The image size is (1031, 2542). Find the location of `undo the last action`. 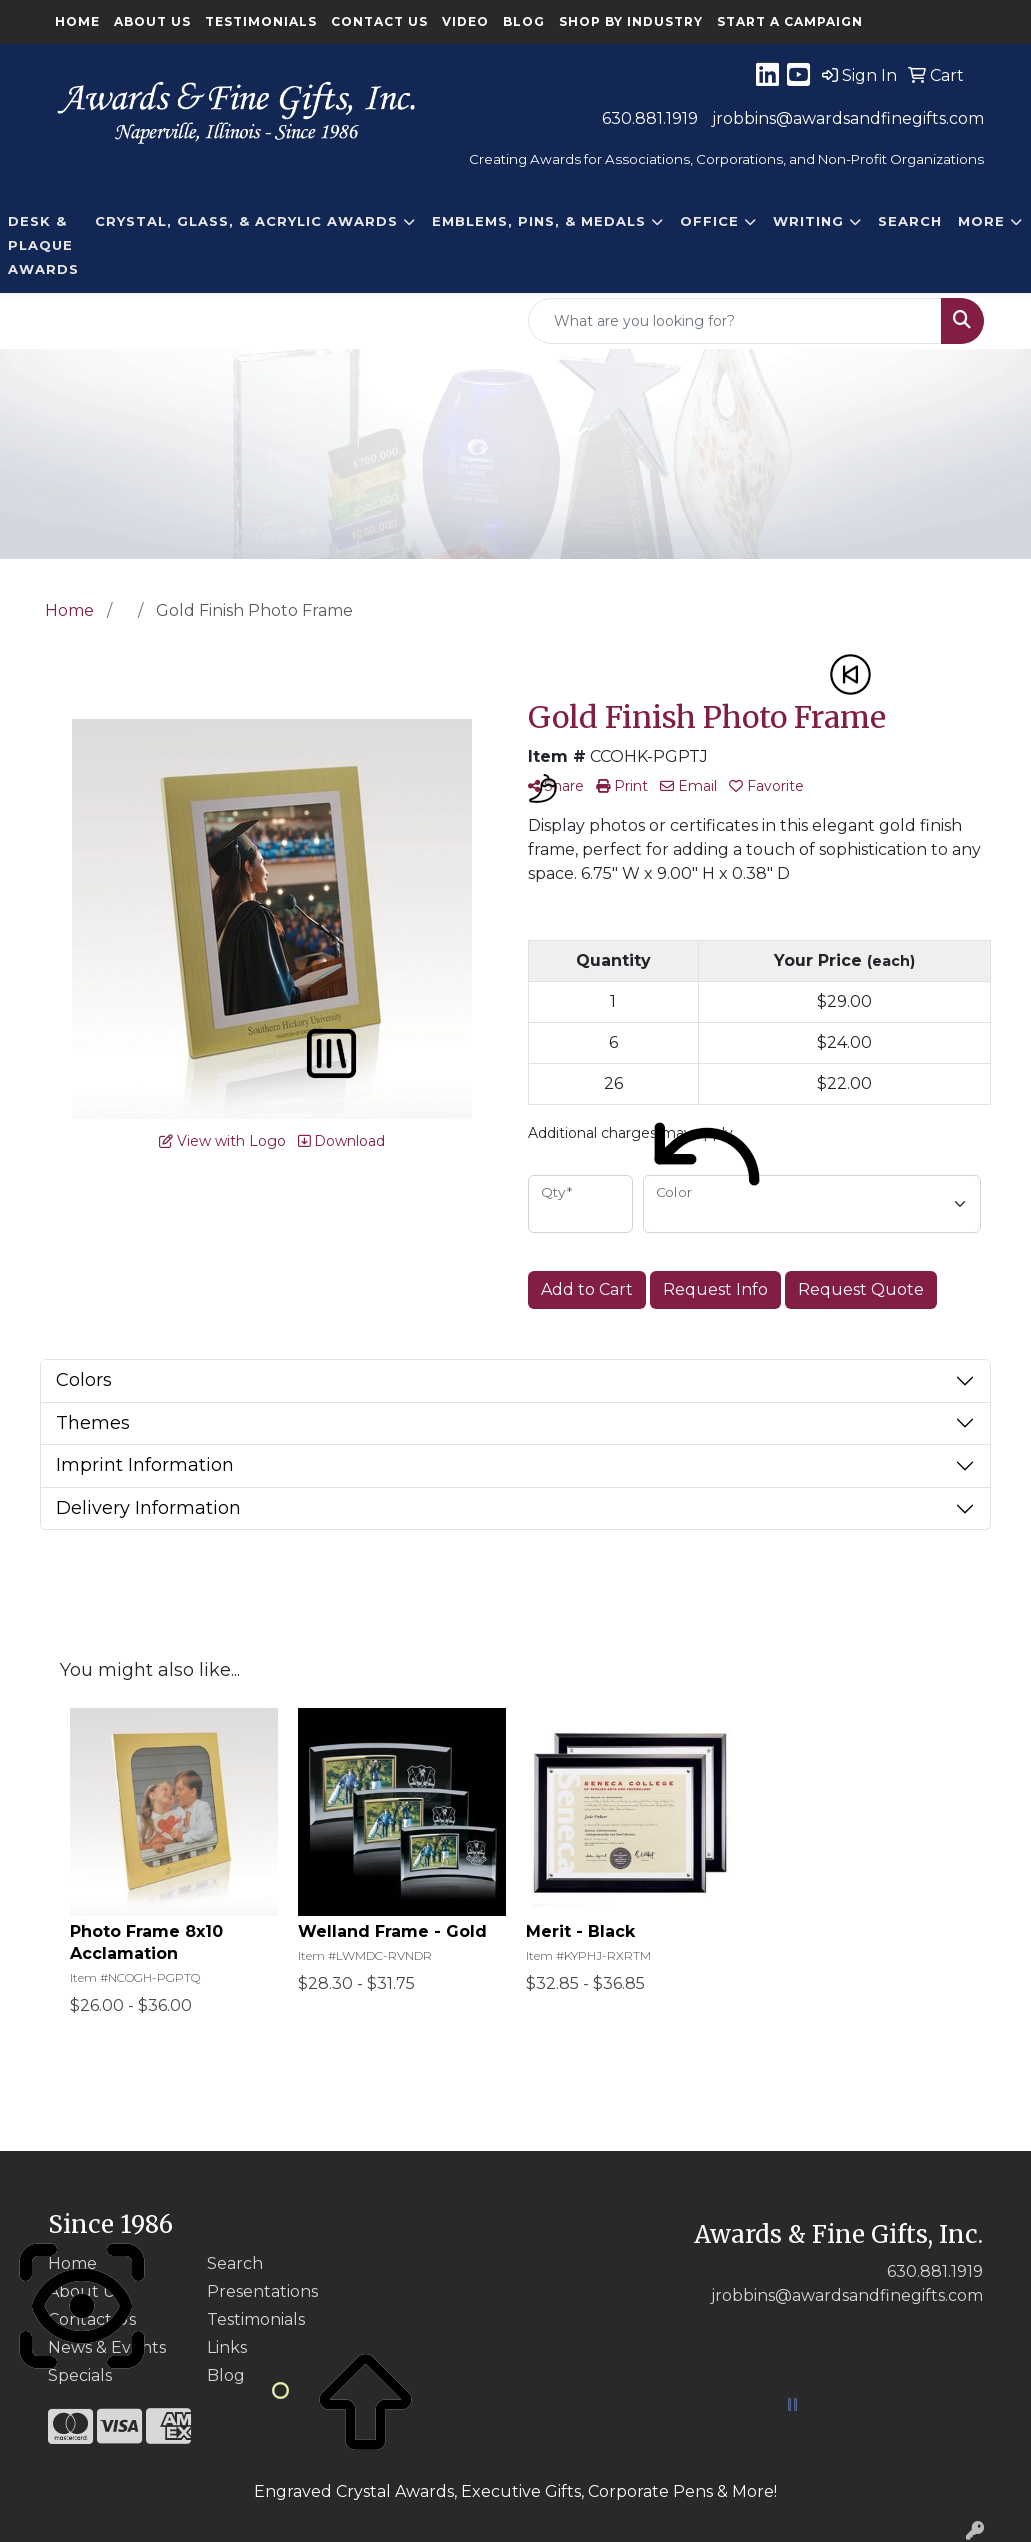

undo the last action is located at coordinates (707, 1154).